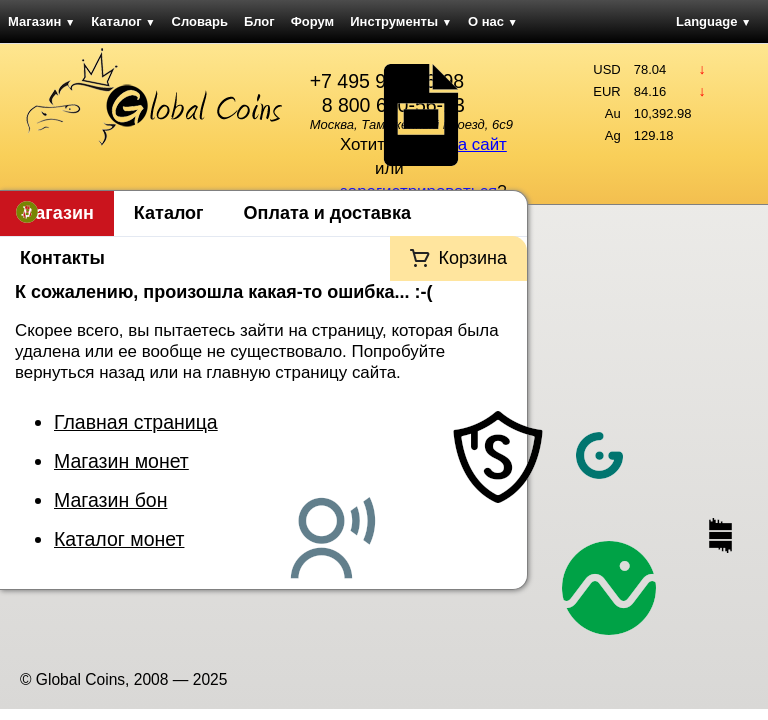 The height and width of the screenshot is (720, 768). What do you see at coordinates (599, 455) in the screenshot?
I see `gridsome framework logo` at bounding box center [599, 455].